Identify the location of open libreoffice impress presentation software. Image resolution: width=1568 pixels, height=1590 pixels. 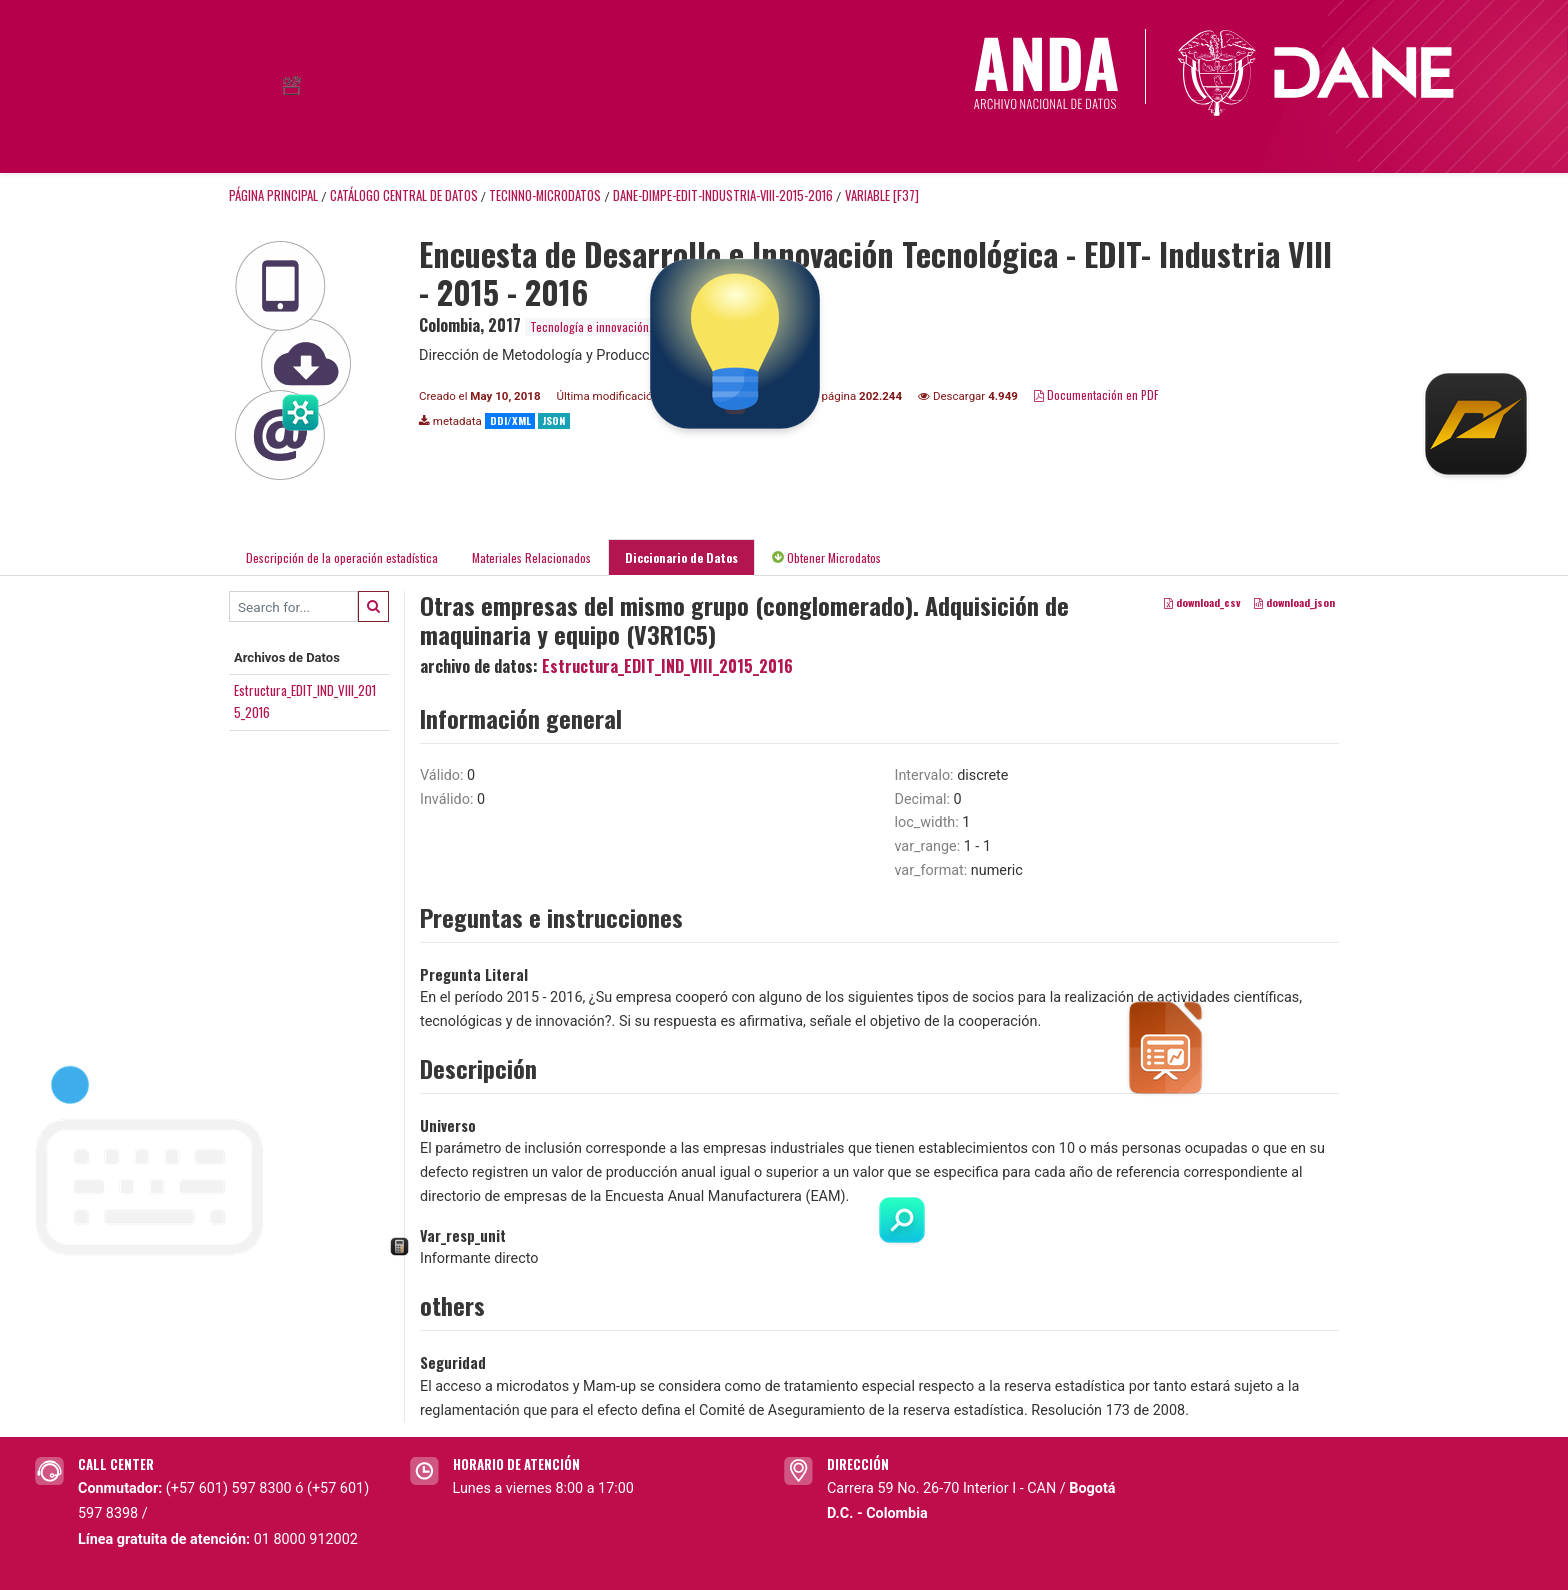
(1165, 1047).